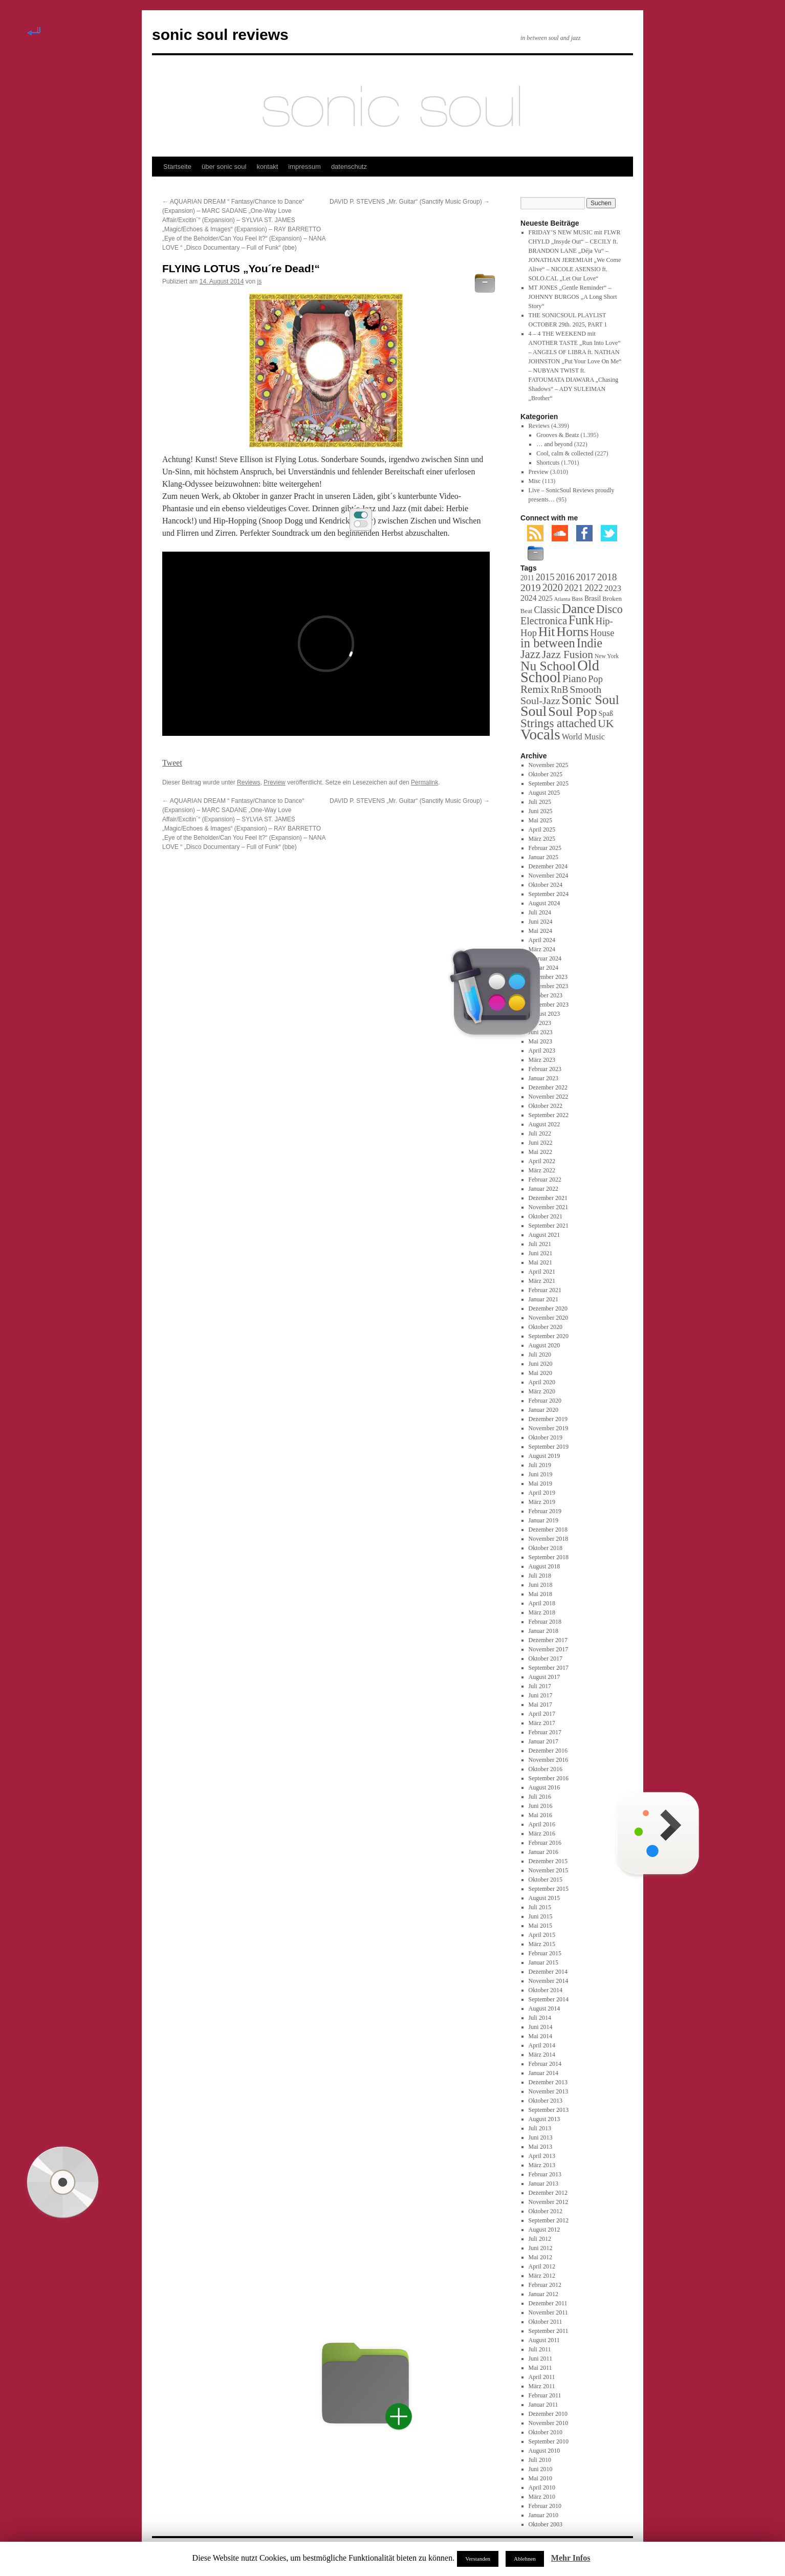  What do you see at coordinates (365, 2383) in the screenshot?
I see `create a new folder` at bounding box center [365, 2383].